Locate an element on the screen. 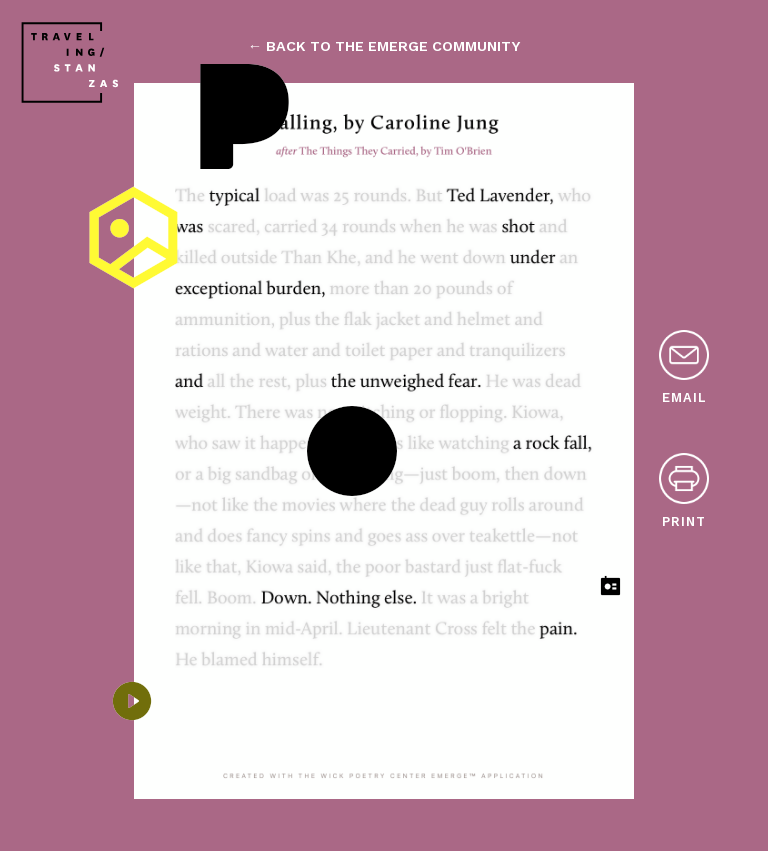  play media or video content is located at coordinates (132, 701).